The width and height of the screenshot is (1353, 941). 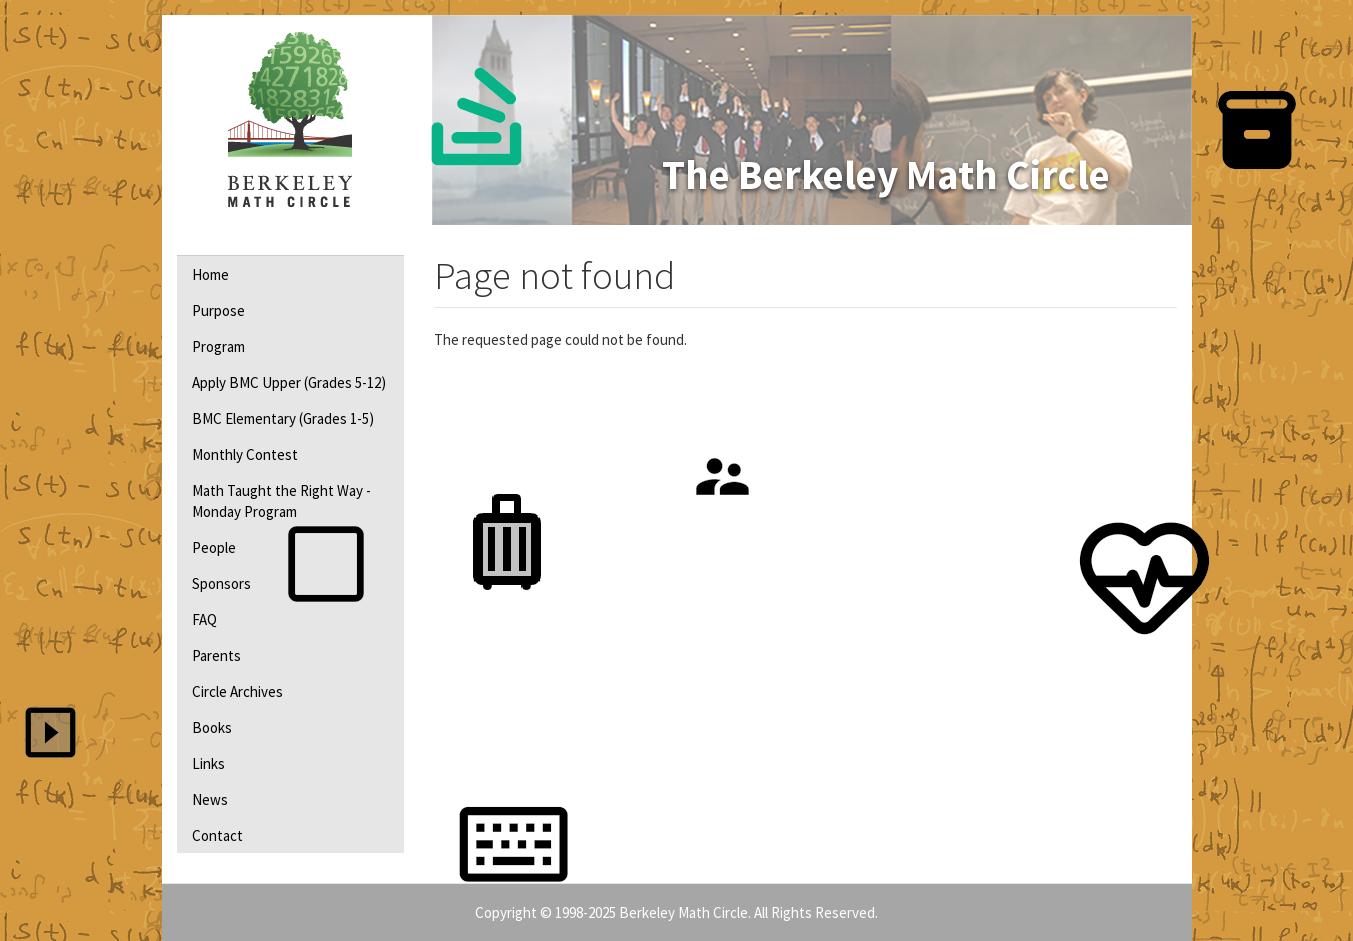 I want to click on record keyboard input or keystrokes, so click(x=509, y=848).